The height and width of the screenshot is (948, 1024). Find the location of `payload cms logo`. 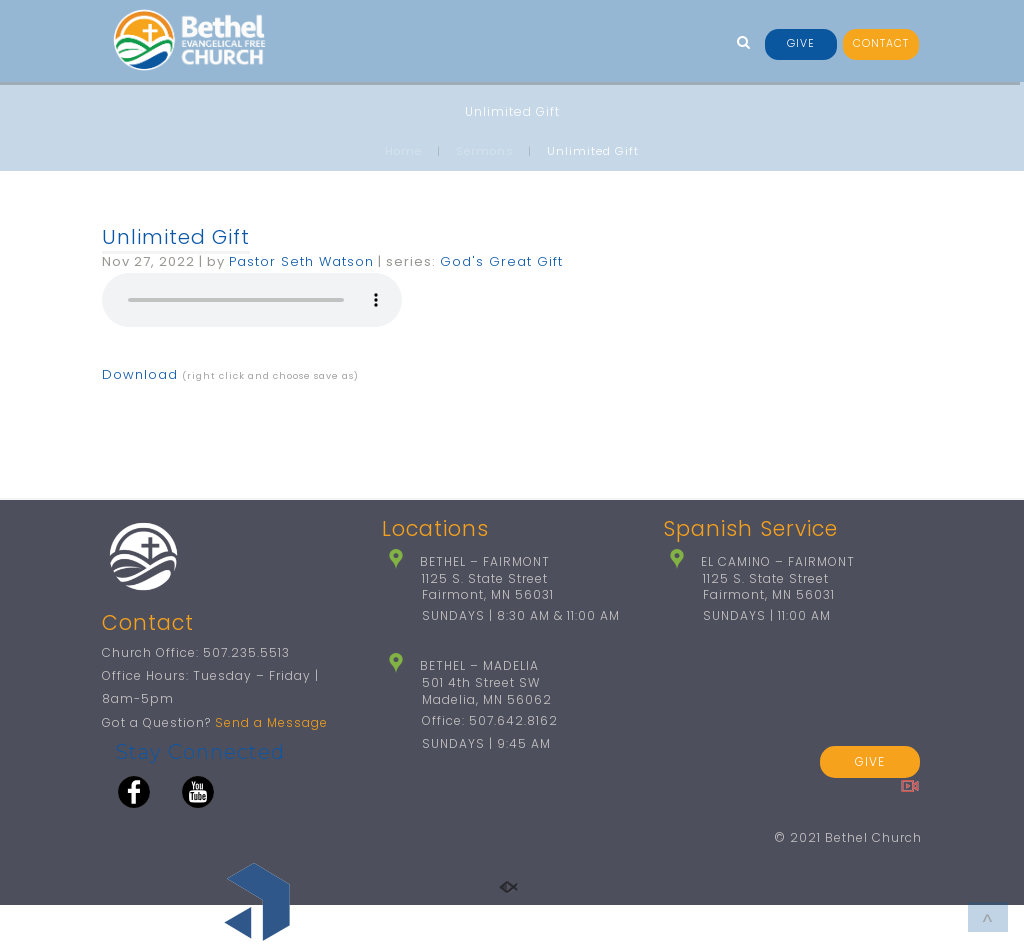

payload cms logo is located at coordinates (257, 902).